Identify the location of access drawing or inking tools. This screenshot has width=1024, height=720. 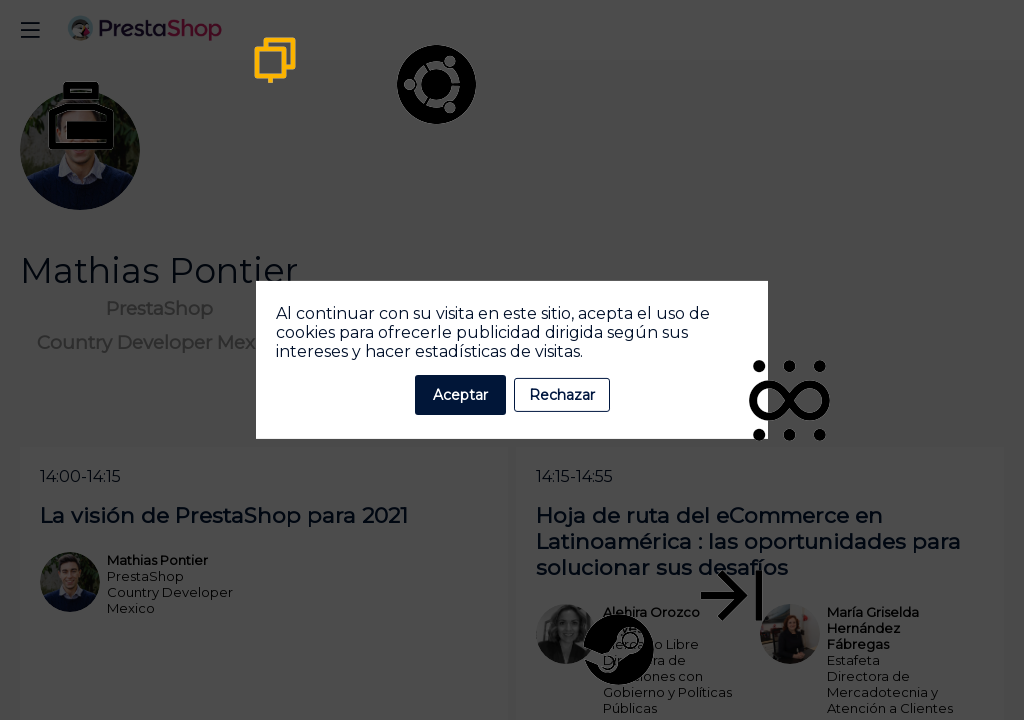
(81, 114).